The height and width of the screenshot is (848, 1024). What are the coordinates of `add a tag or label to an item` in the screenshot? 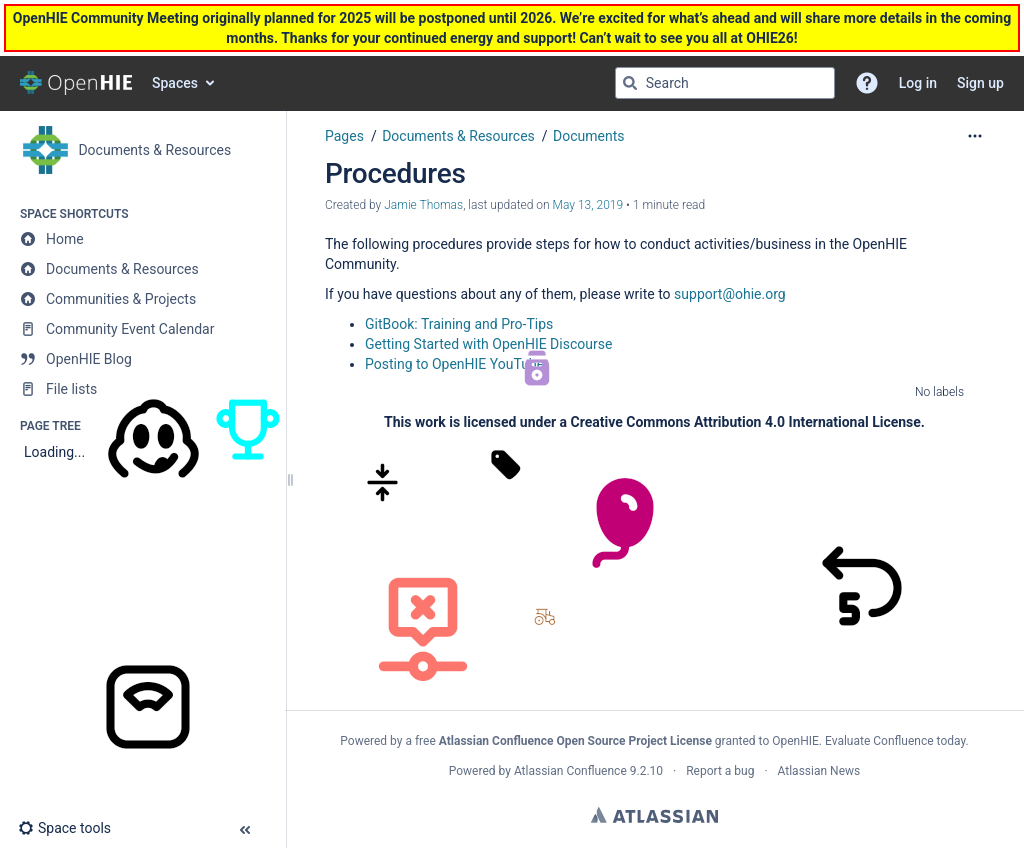 It's located at (505, 464).